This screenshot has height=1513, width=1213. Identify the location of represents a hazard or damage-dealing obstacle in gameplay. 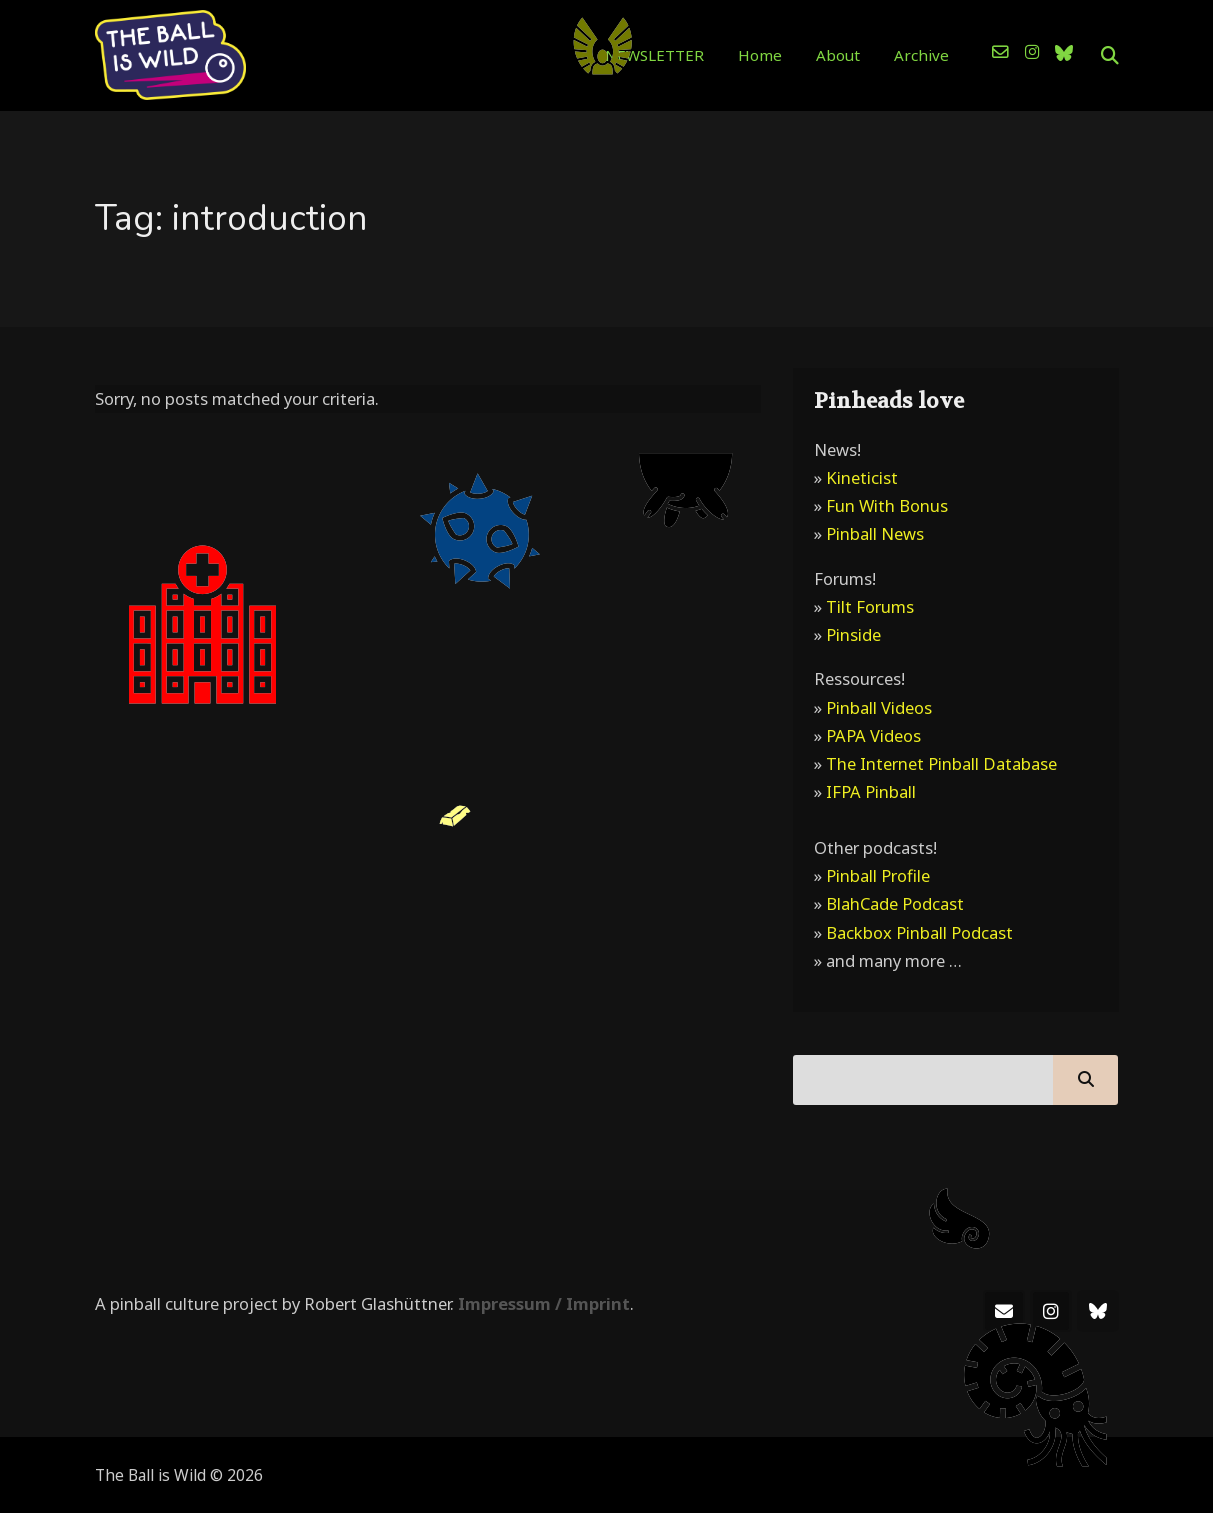
(480, 531).